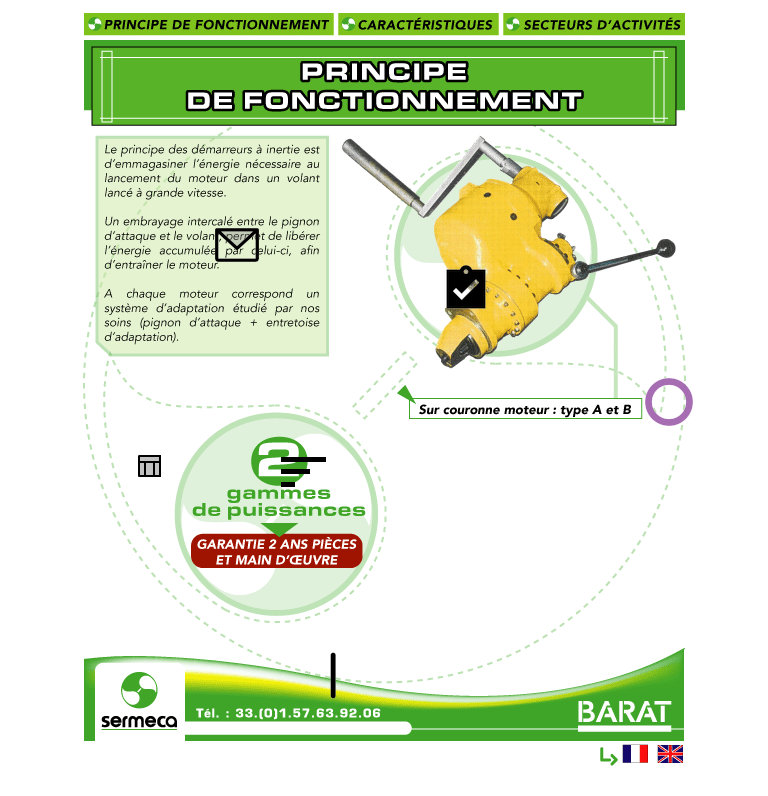 The width and height of the screenshot is (768, 796). I want to click on indicates an unread item or notification, so click(669, 402).